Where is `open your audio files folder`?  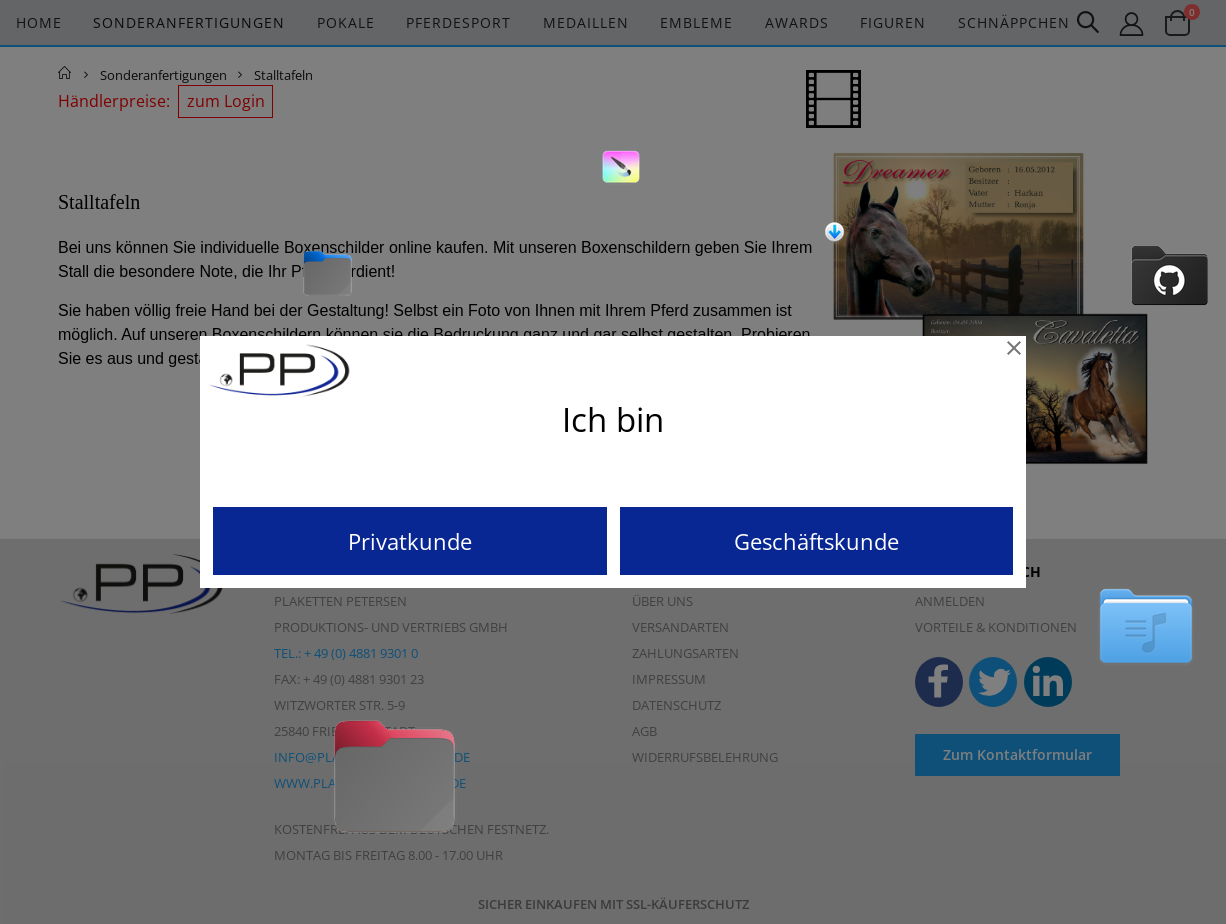
open your audio files folder is located at coordinates (1146, 626).